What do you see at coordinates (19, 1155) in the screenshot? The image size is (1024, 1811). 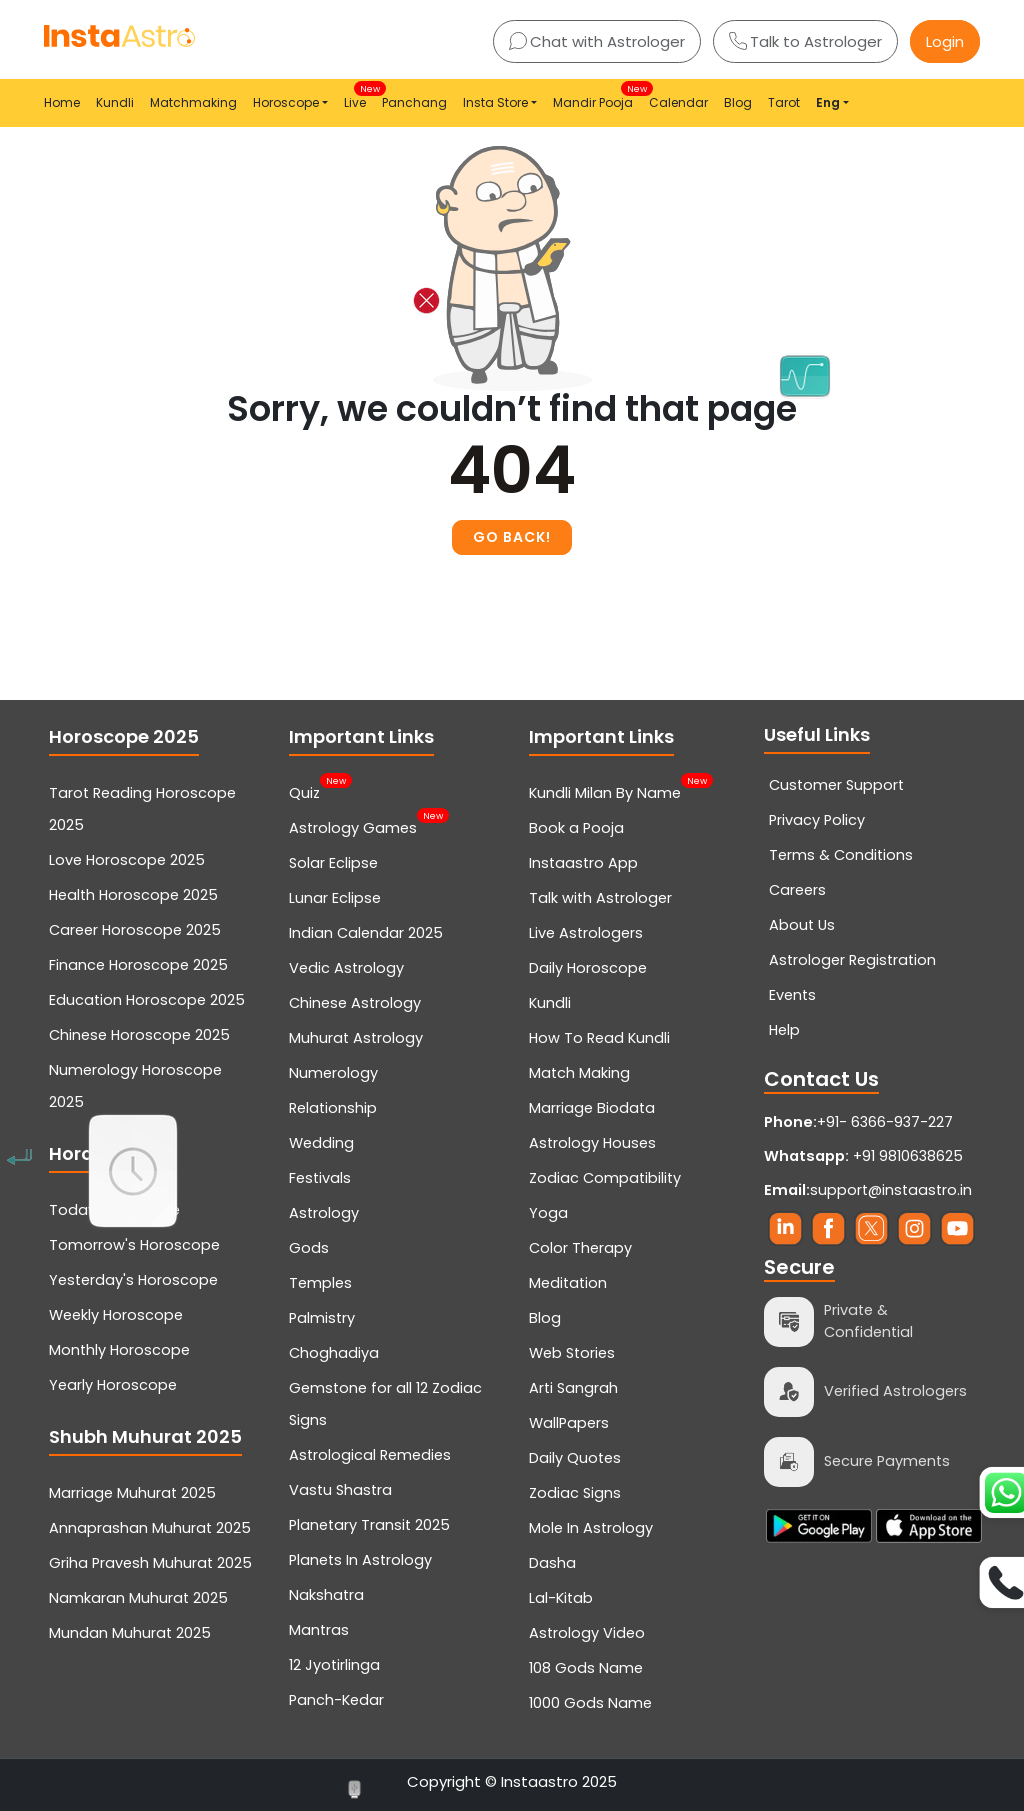 I see `reply to all recipients of an email` at bounding box center [19, 1155].